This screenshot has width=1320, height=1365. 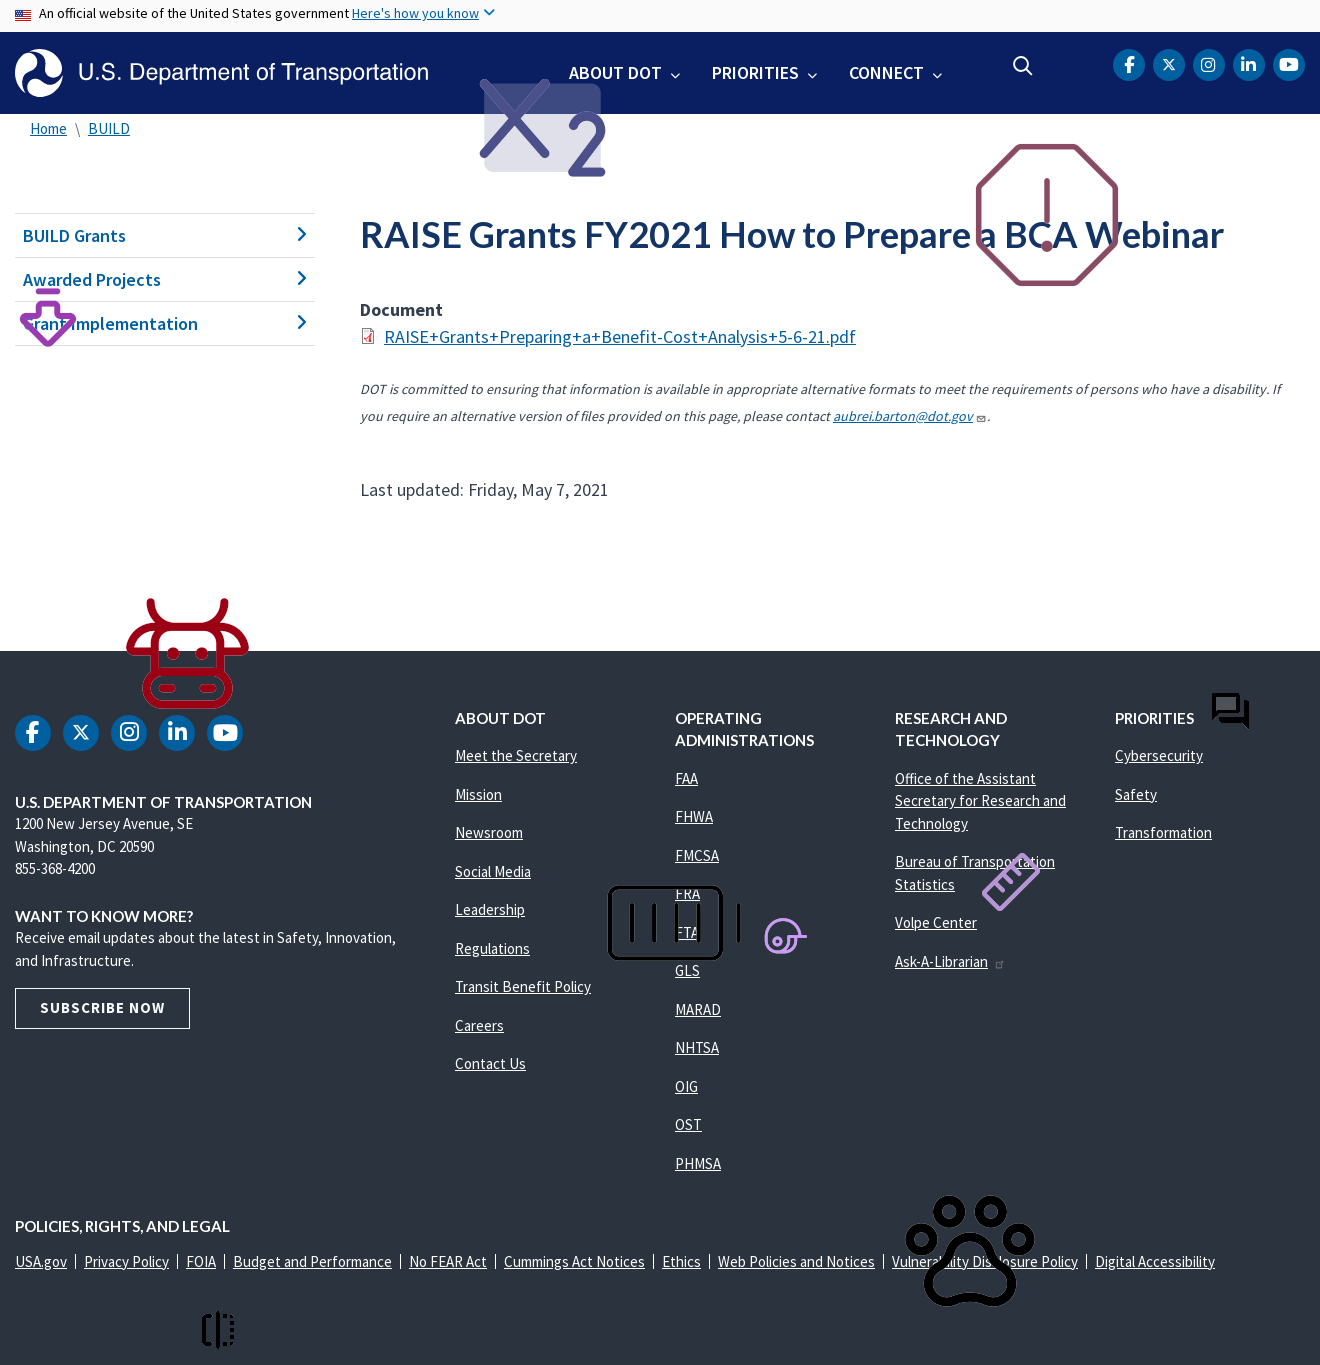 I want to click on access pet-related features or settings, so click(x=970, y=1251).